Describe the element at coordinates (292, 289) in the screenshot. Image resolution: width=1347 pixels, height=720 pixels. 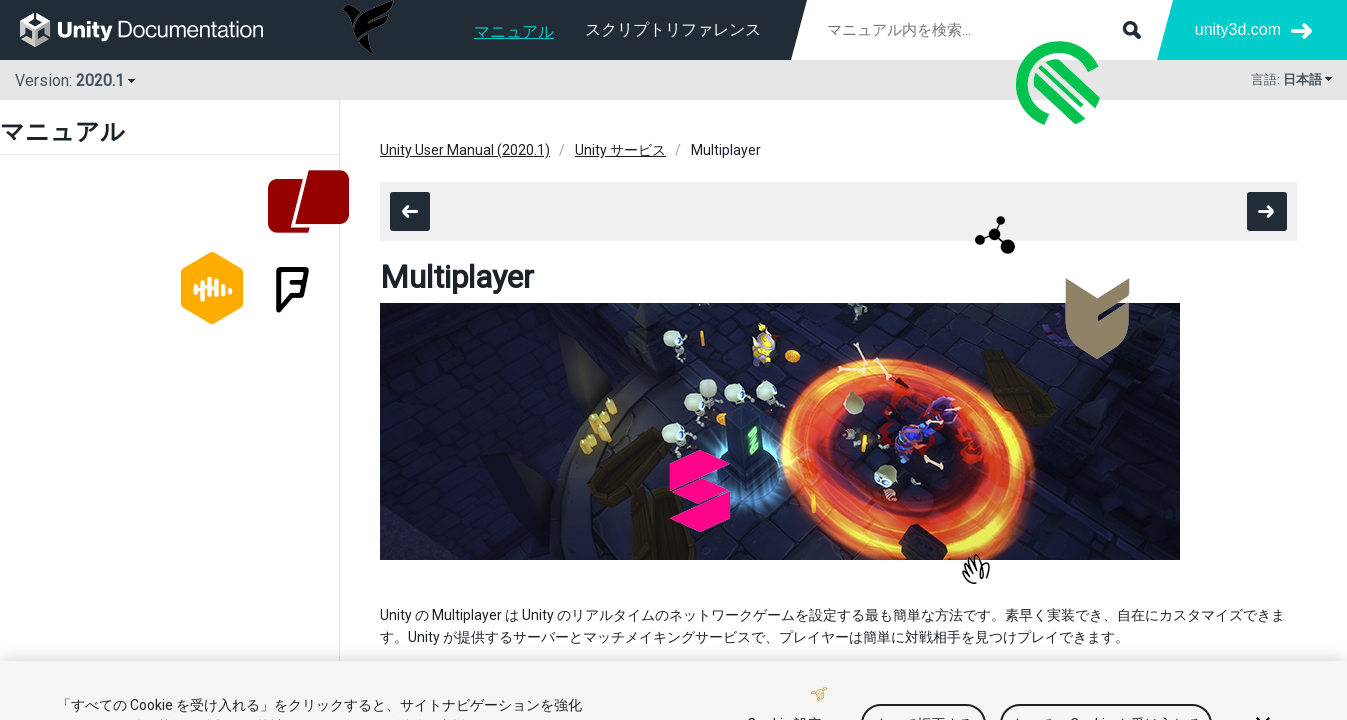
I see `open foursquare app` at that location.